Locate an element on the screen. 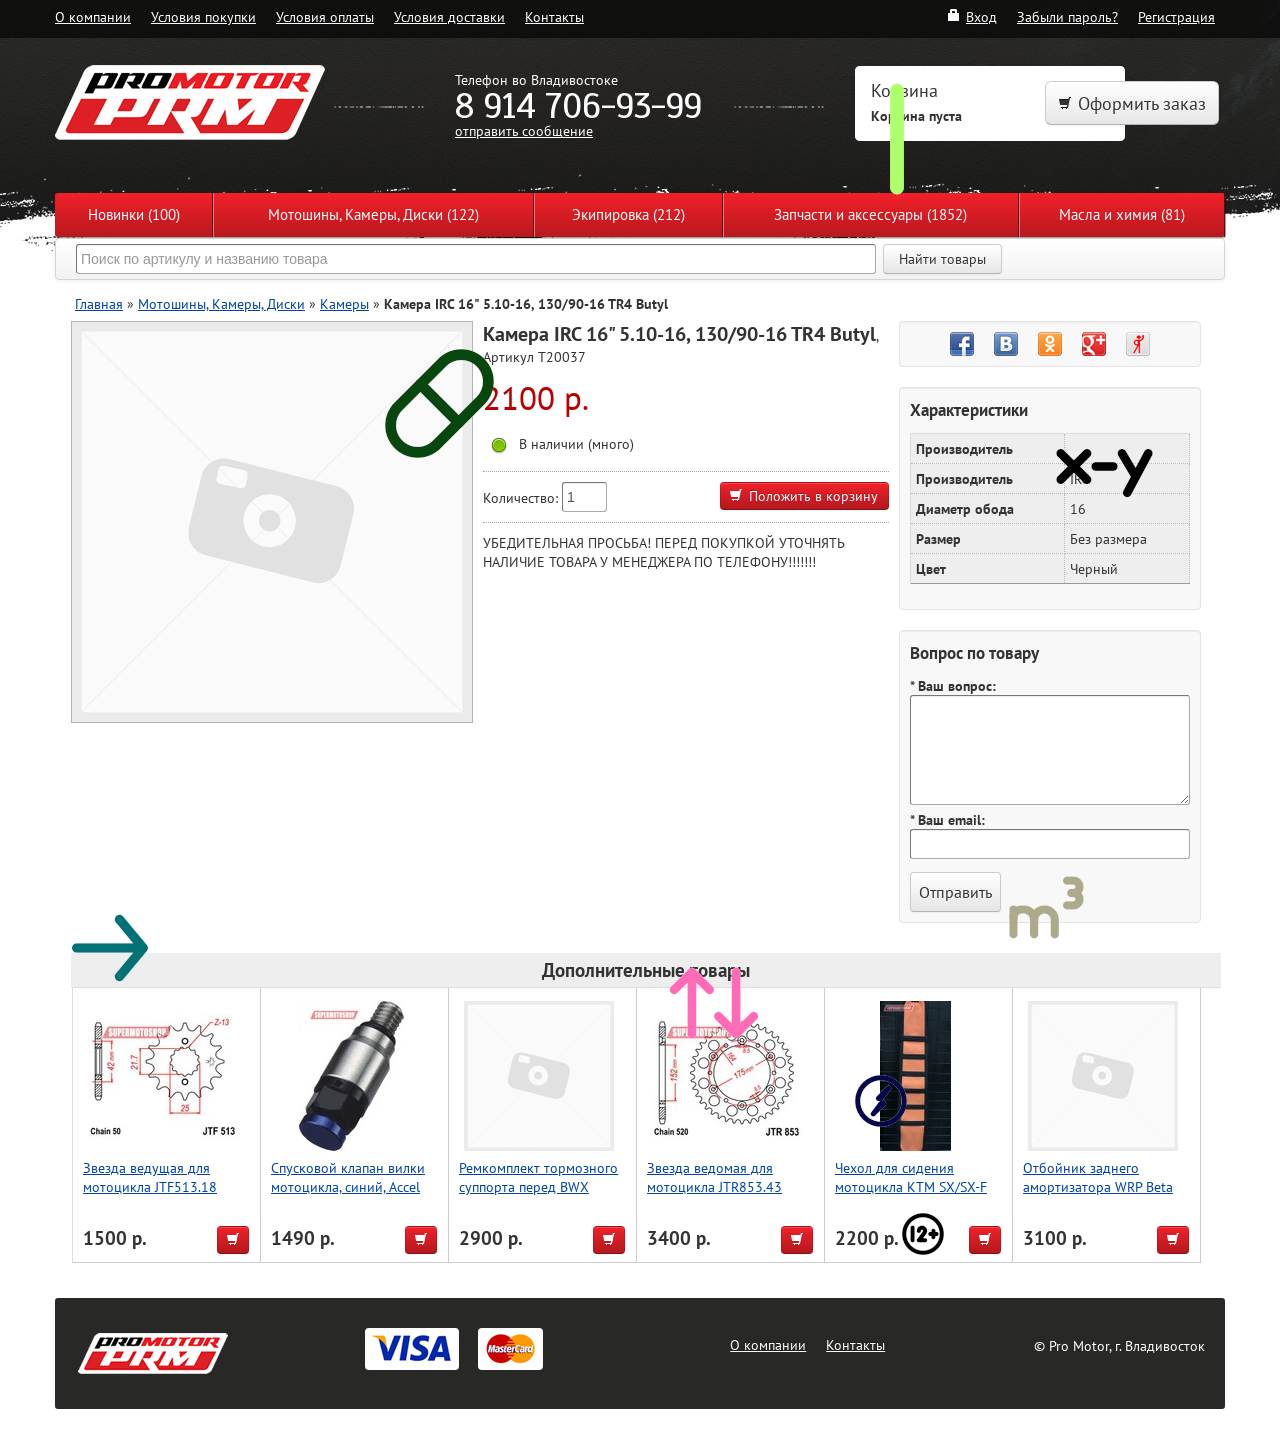 Image resolution: width=1280 pixels, height=1439 pixels. indicates content rated for ages 12 and older is located at coordinates (923, 1234).